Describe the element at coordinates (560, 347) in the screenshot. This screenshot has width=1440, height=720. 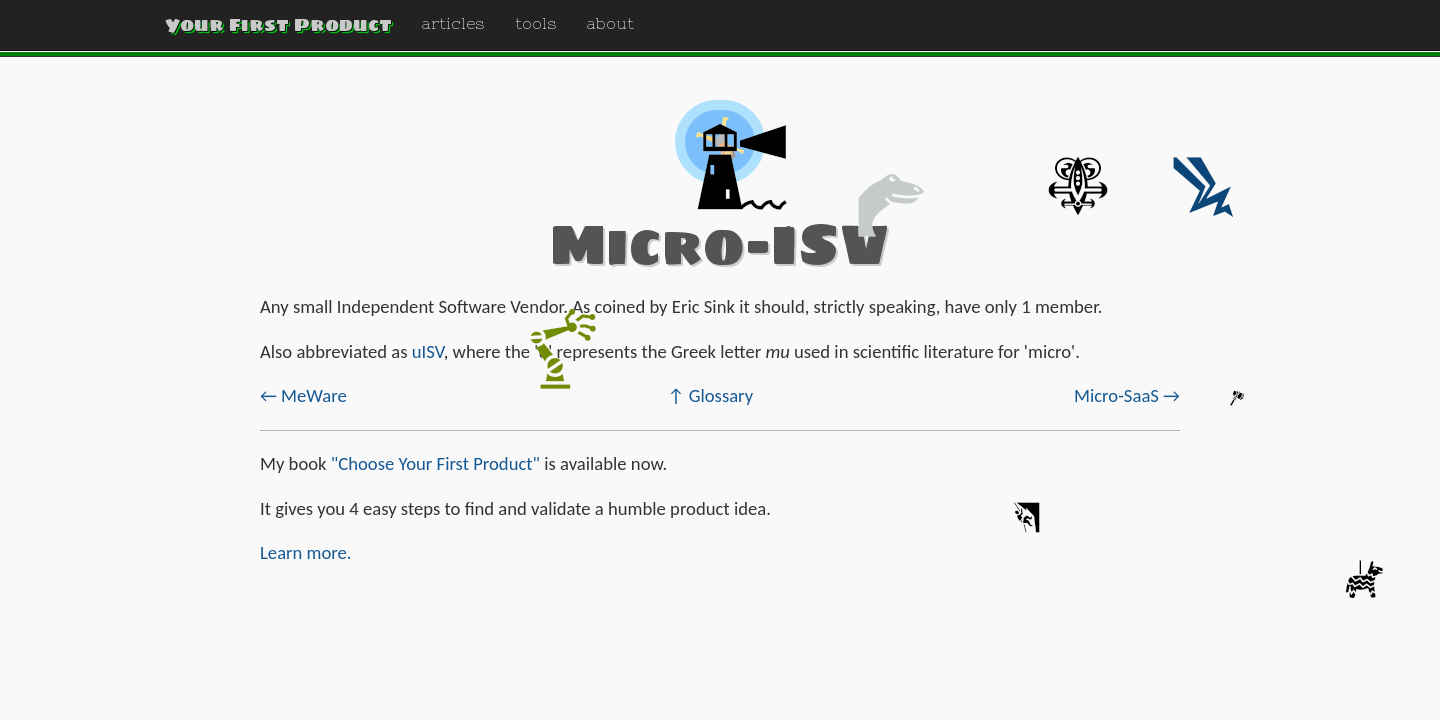
I see `access robotic or automation controls` at that location.